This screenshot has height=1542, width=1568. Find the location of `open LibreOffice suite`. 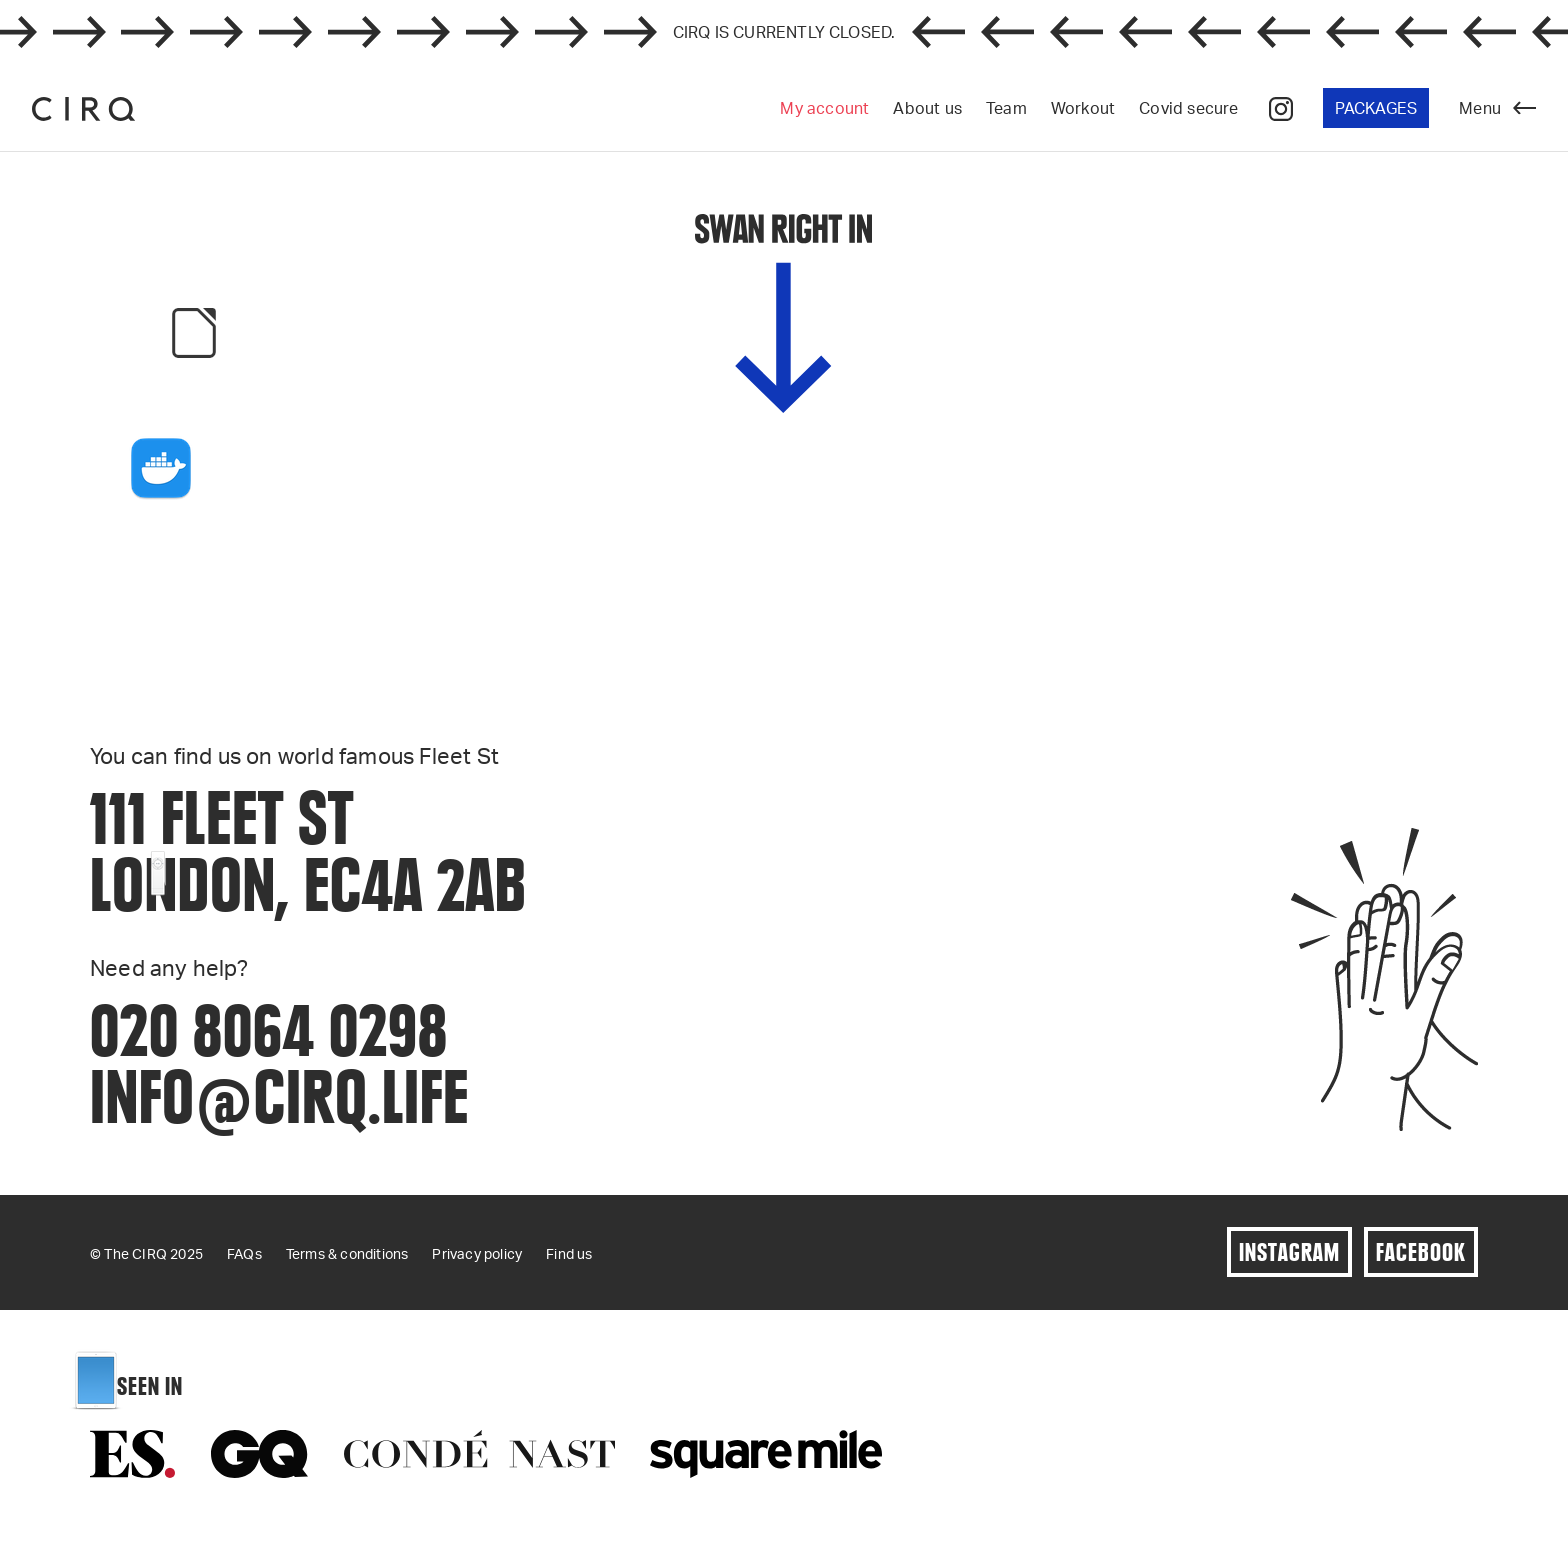

open LibreOffice suite is located at coordinates (194, 333).